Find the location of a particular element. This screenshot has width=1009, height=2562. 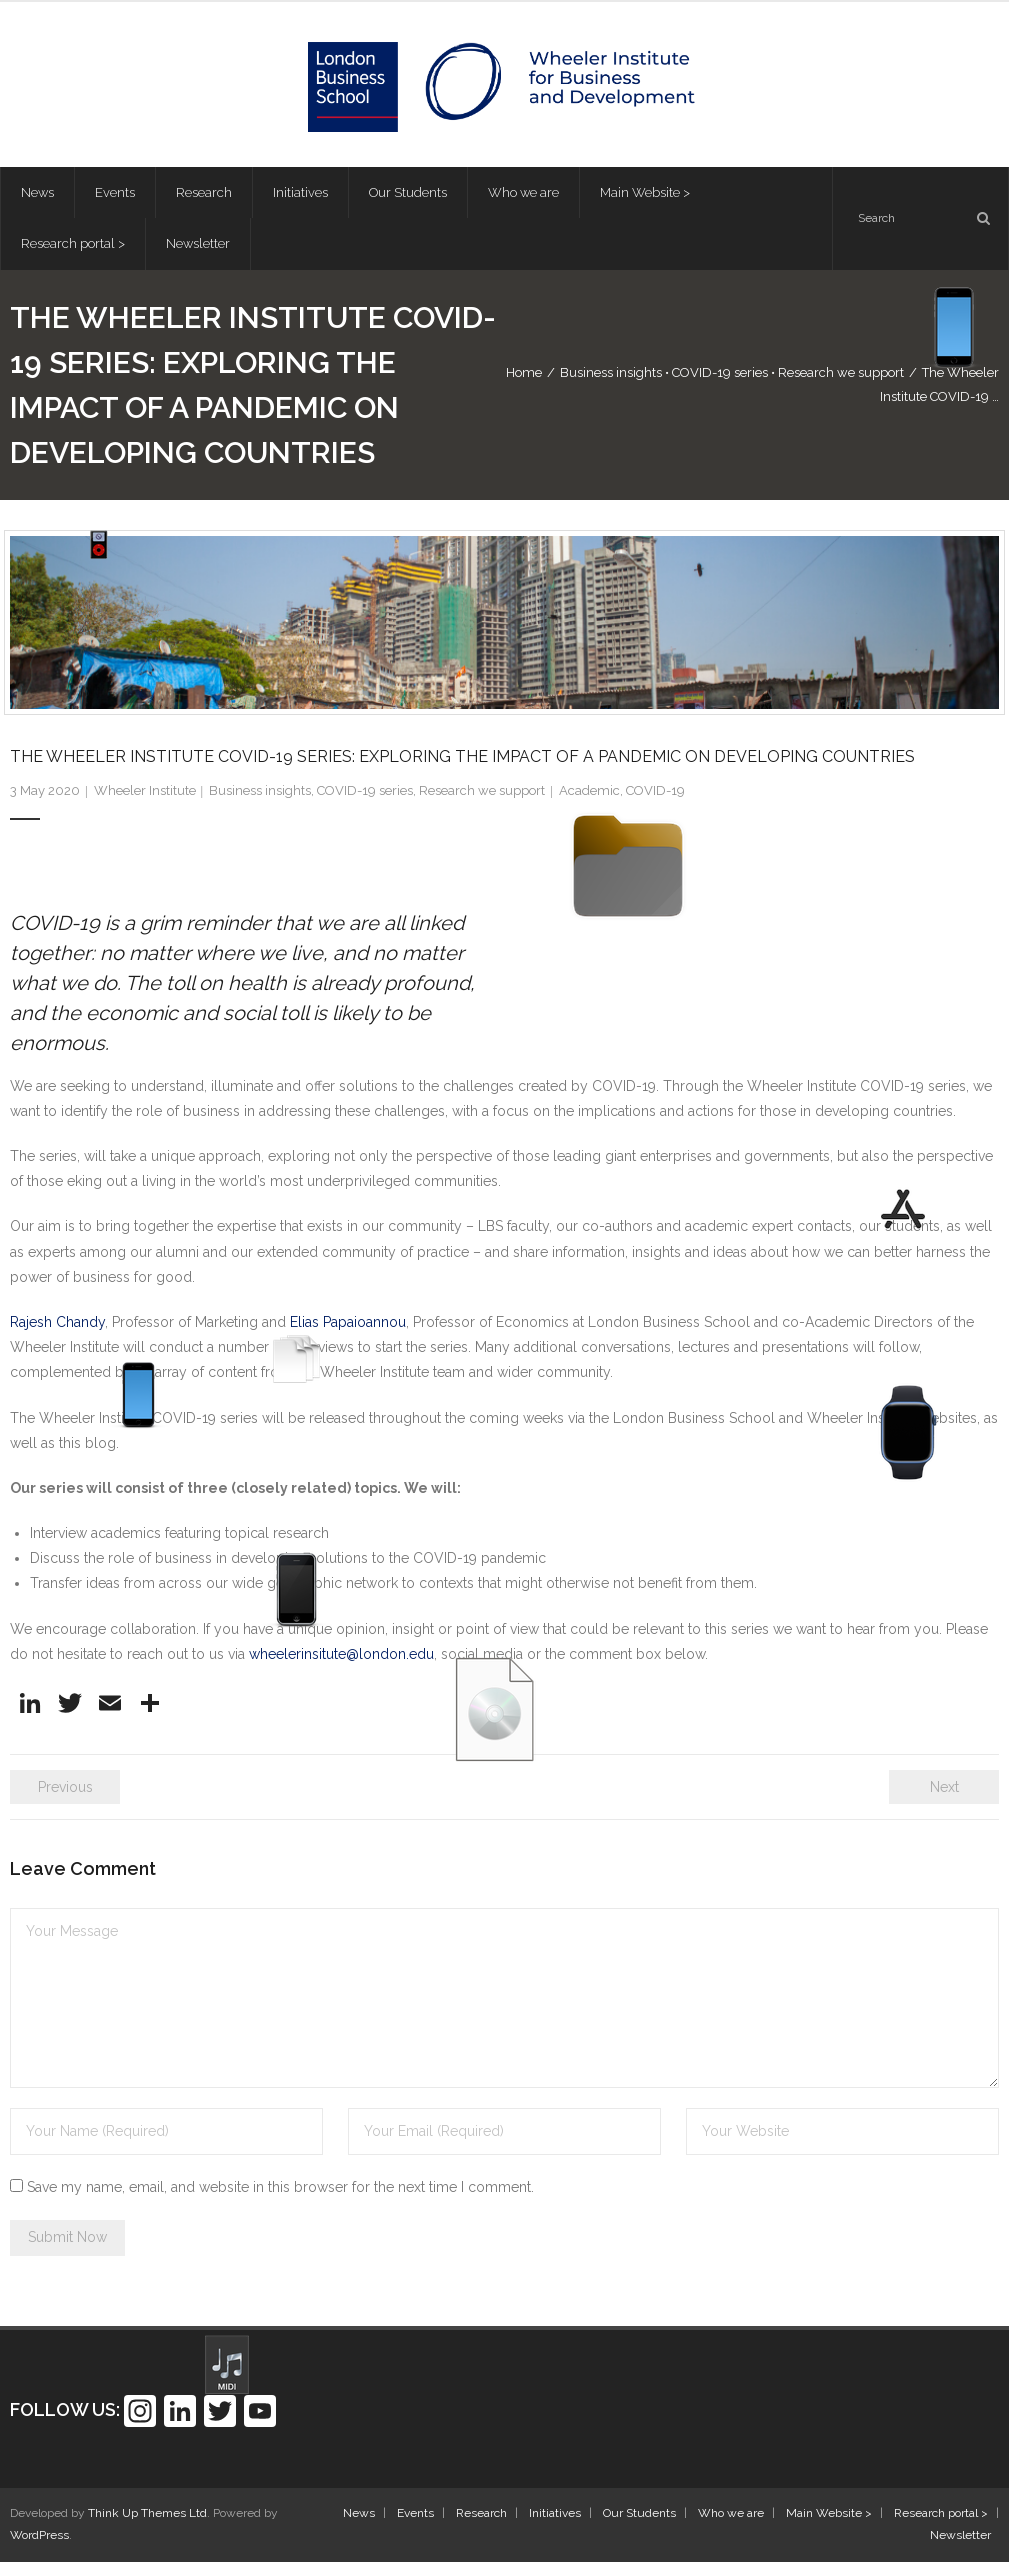

iPod device with sync disabled or unavailable is located at coordinates (98, 544).